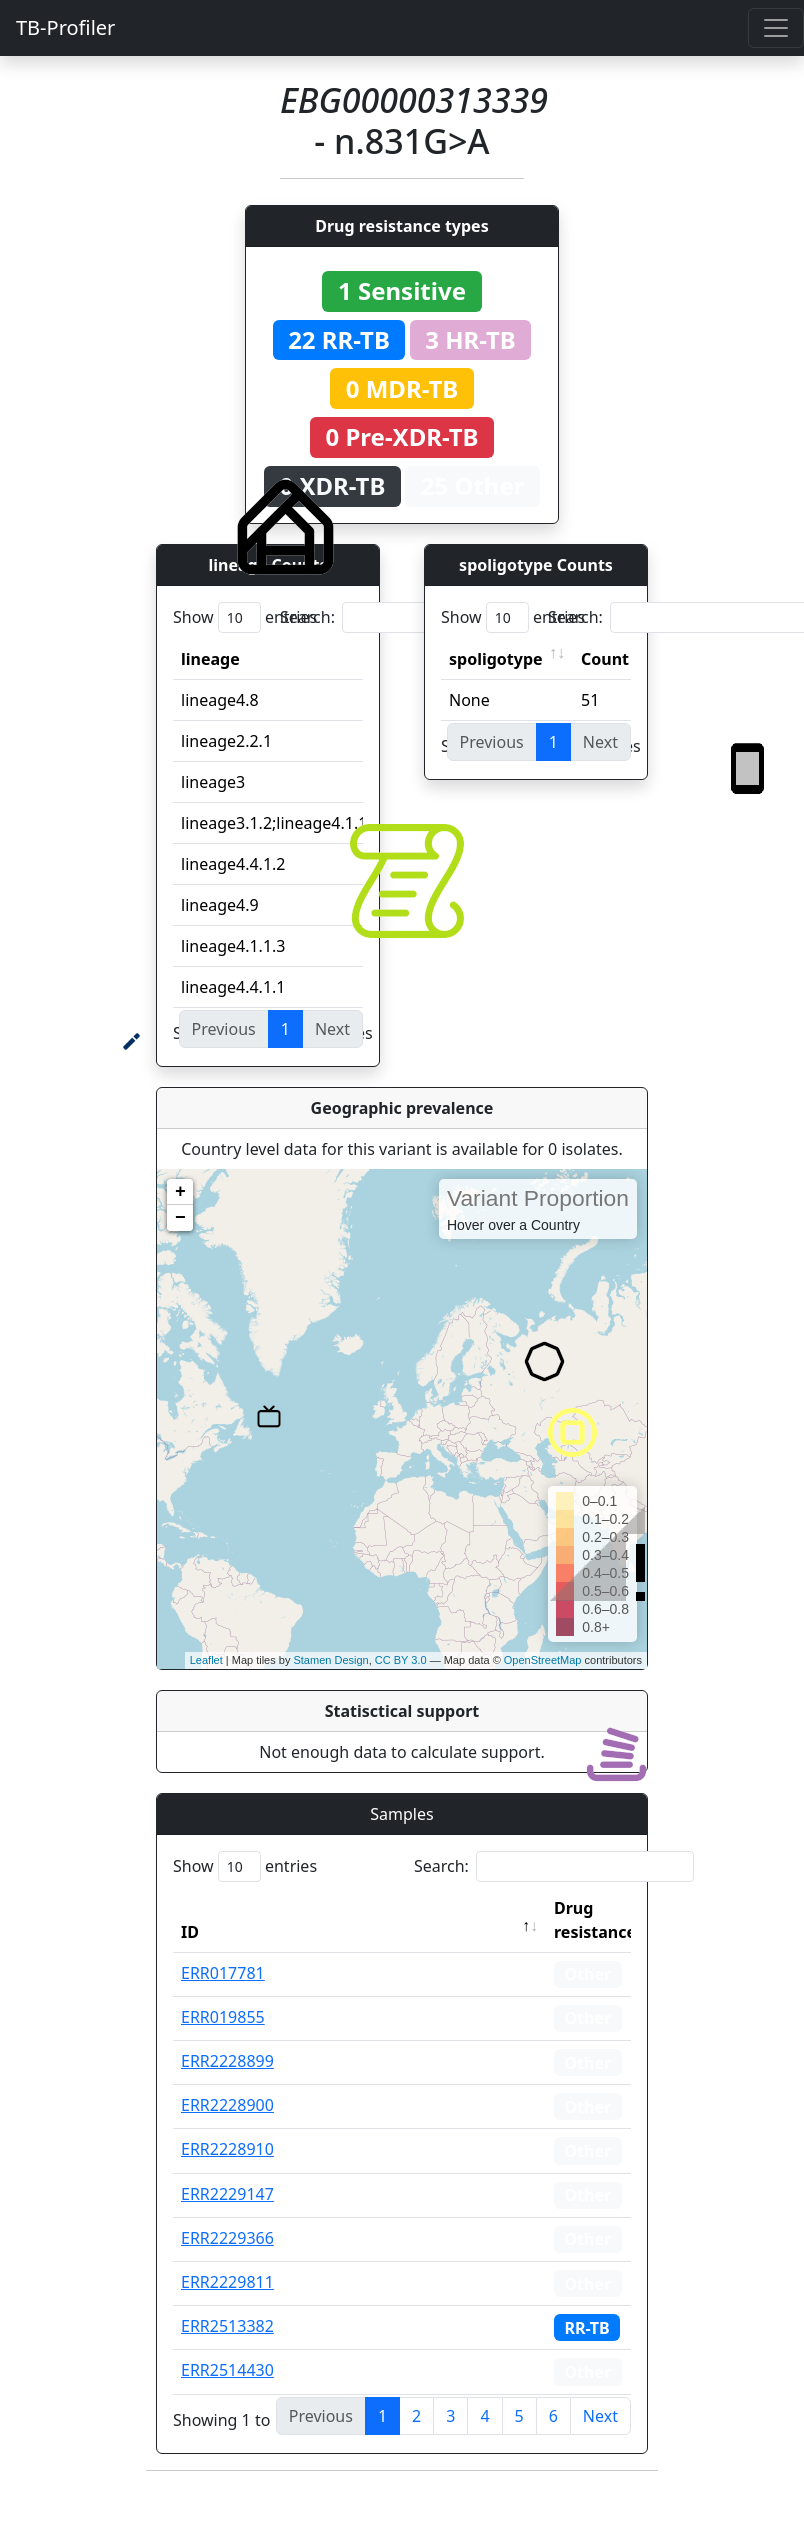 The image size is (804, 2534). What do you see at coordinates (597, 1553) in the screenshot?
I see `indicates no cellular signal with no internet connection` at bounding box center [597, 1553].